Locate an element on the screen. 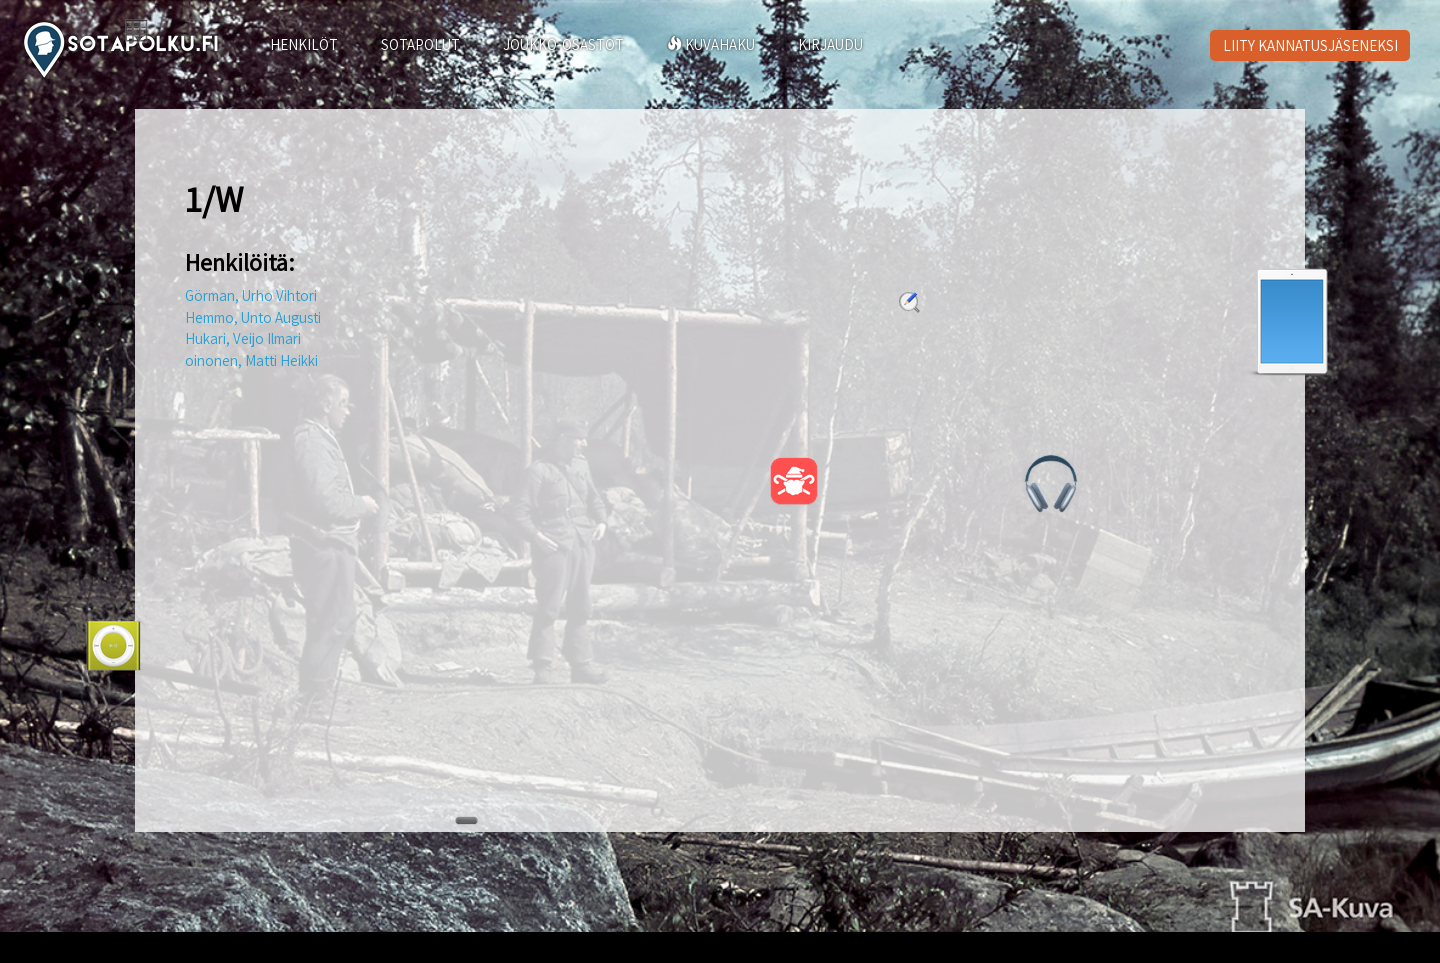  iPod shuffle device connected is located at coordinates (113, 645).